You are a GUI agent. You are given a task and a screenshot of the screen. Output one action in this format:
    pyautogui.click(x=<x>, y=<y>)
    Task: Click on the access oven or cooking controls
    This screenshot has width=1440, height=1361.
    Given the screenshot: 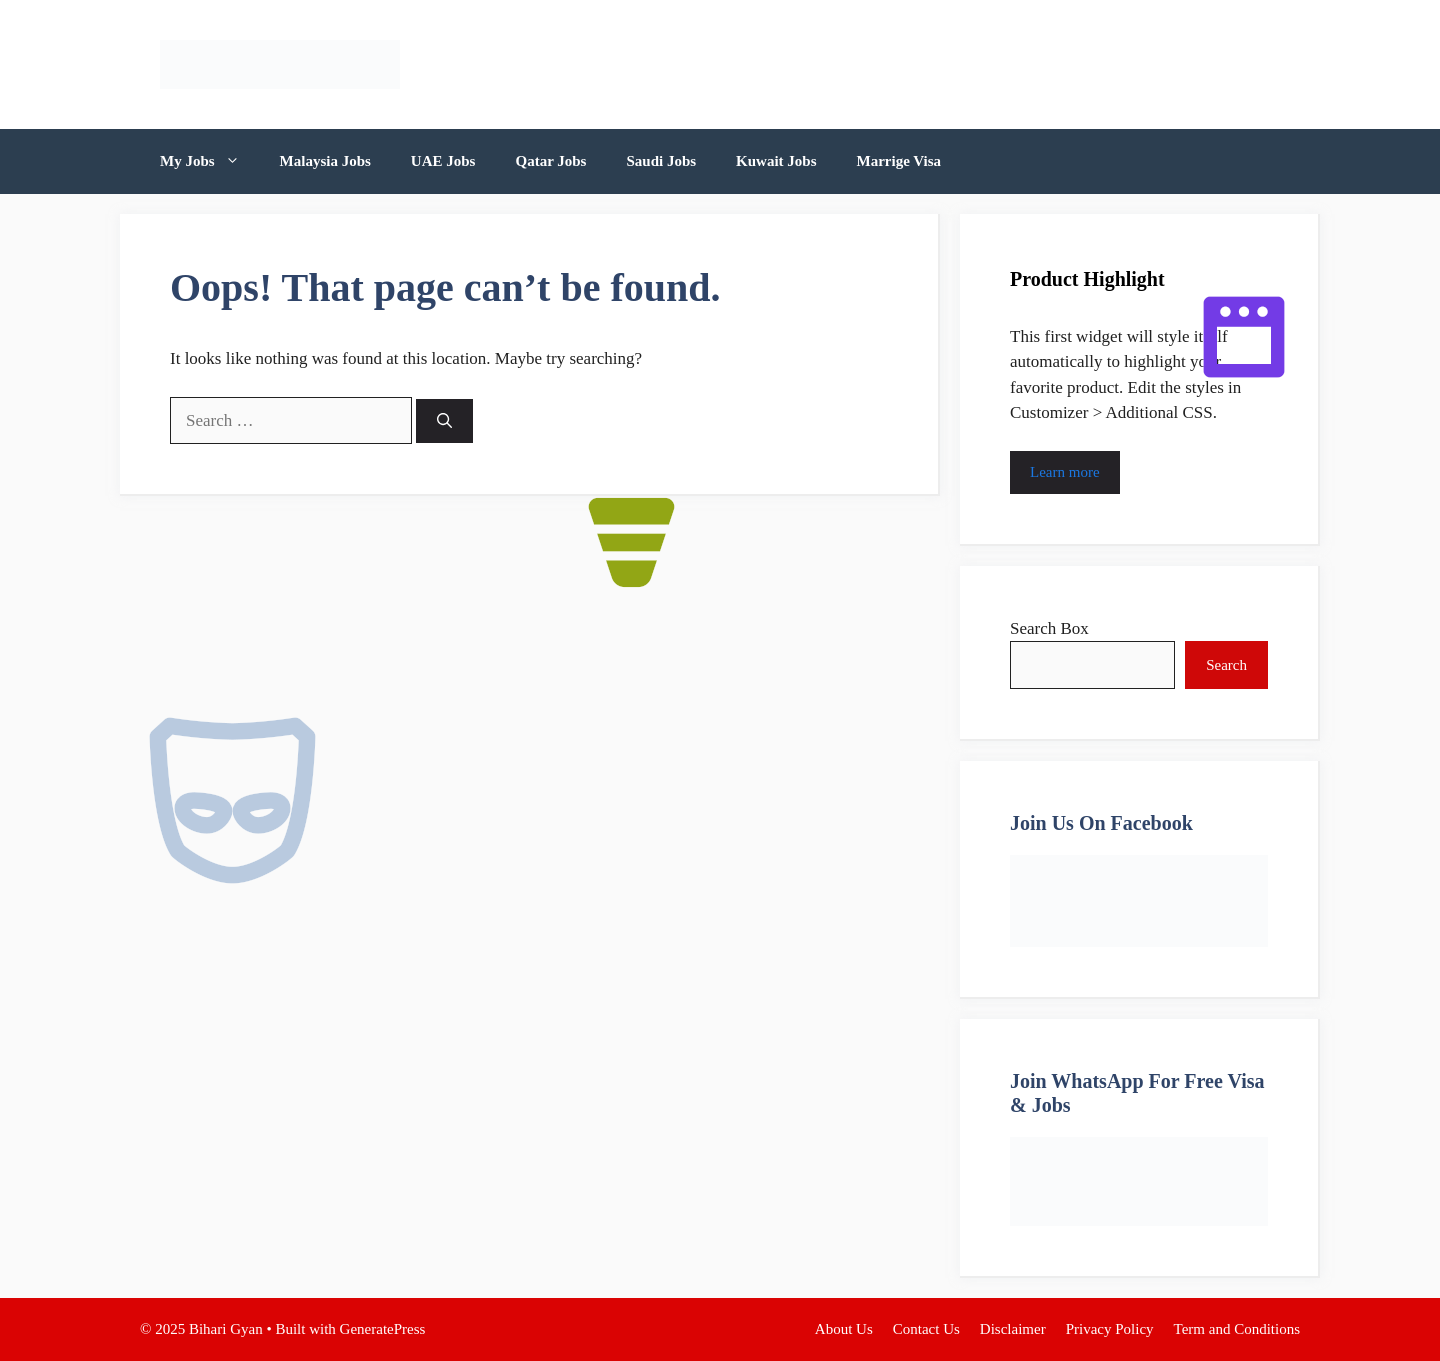 What is the action you would take?
    pyautogui.click(x=1244, y=337)
    